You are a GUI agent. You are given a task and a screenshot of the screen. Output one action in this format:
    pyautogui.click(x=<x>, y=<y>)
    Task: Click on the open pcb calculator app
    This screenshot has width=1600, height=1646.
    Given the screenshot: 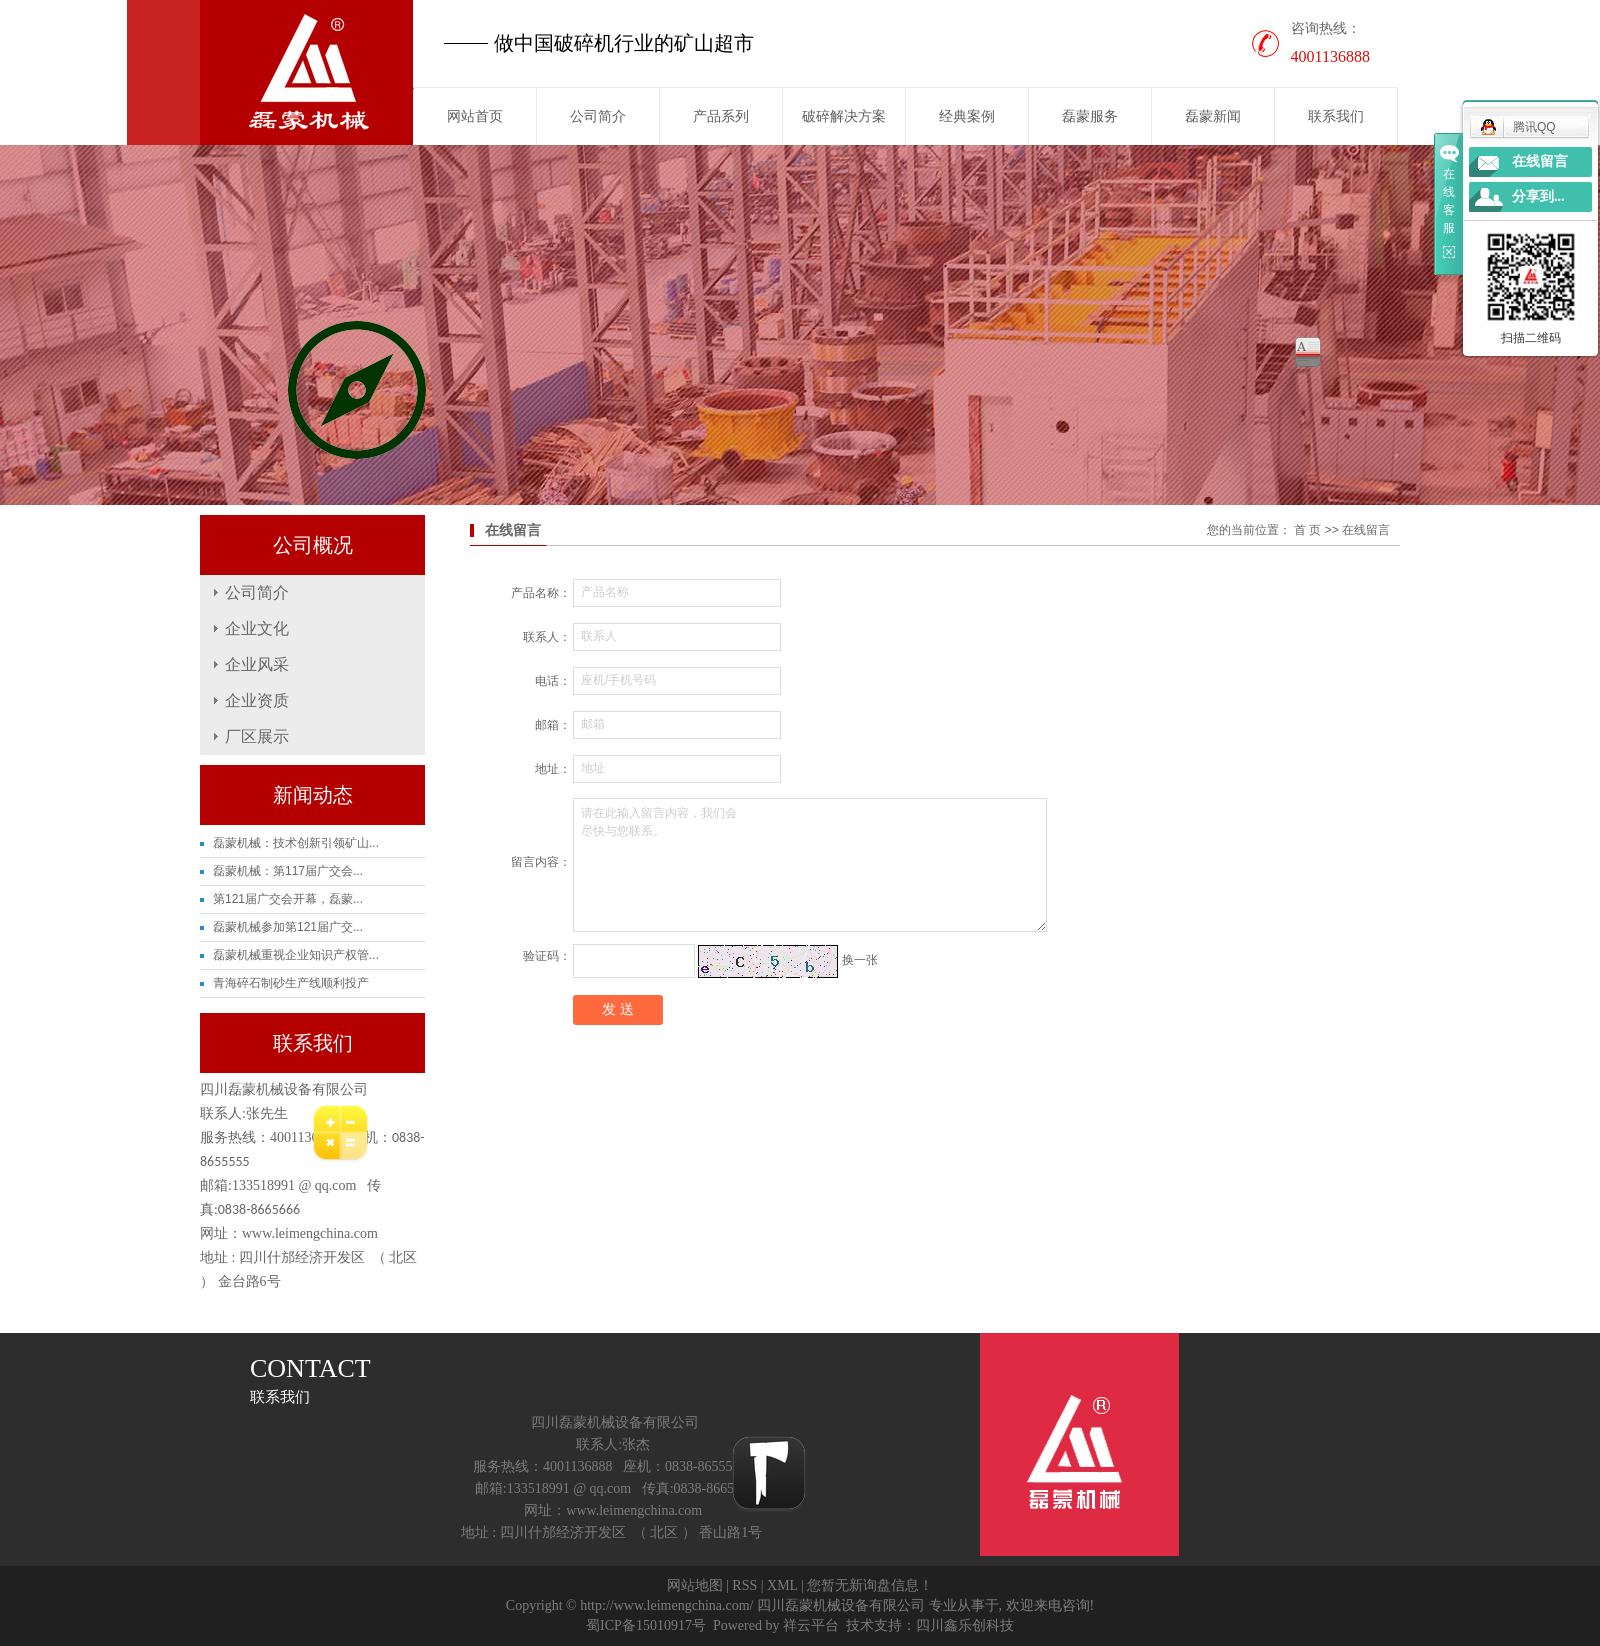 What is the action you would take?
    pyautogui.click(x=340, y=1132)
    